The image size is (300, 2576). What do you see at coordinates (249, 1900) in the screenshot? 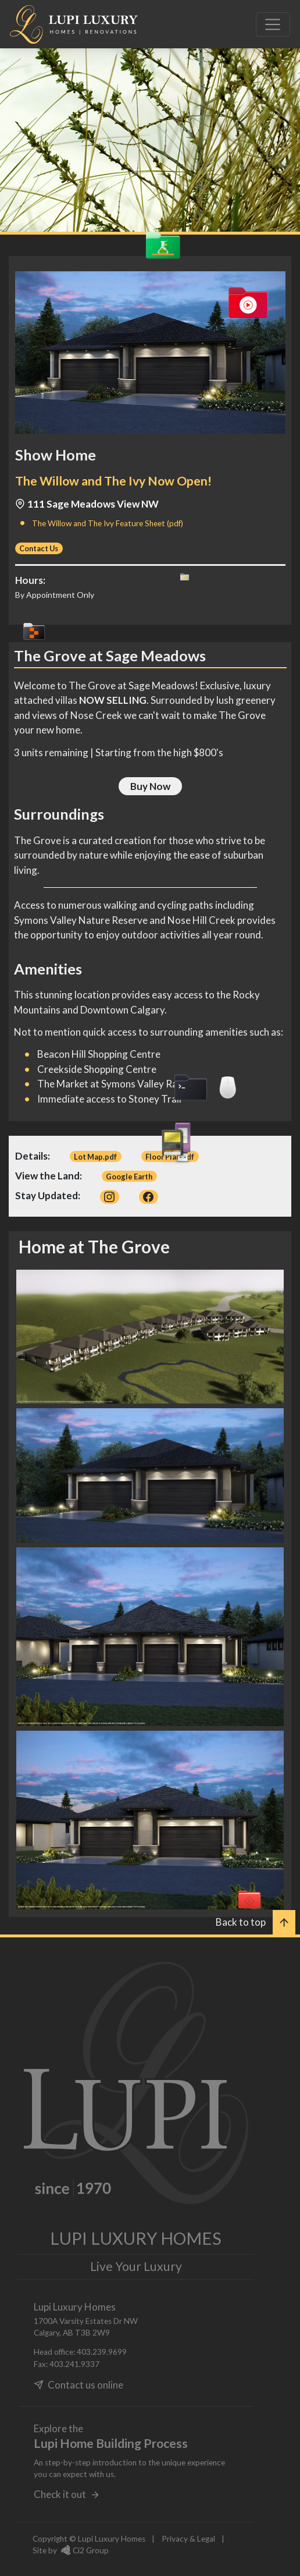
I see `access public or shared folder` at bounding box center [249, 1900].